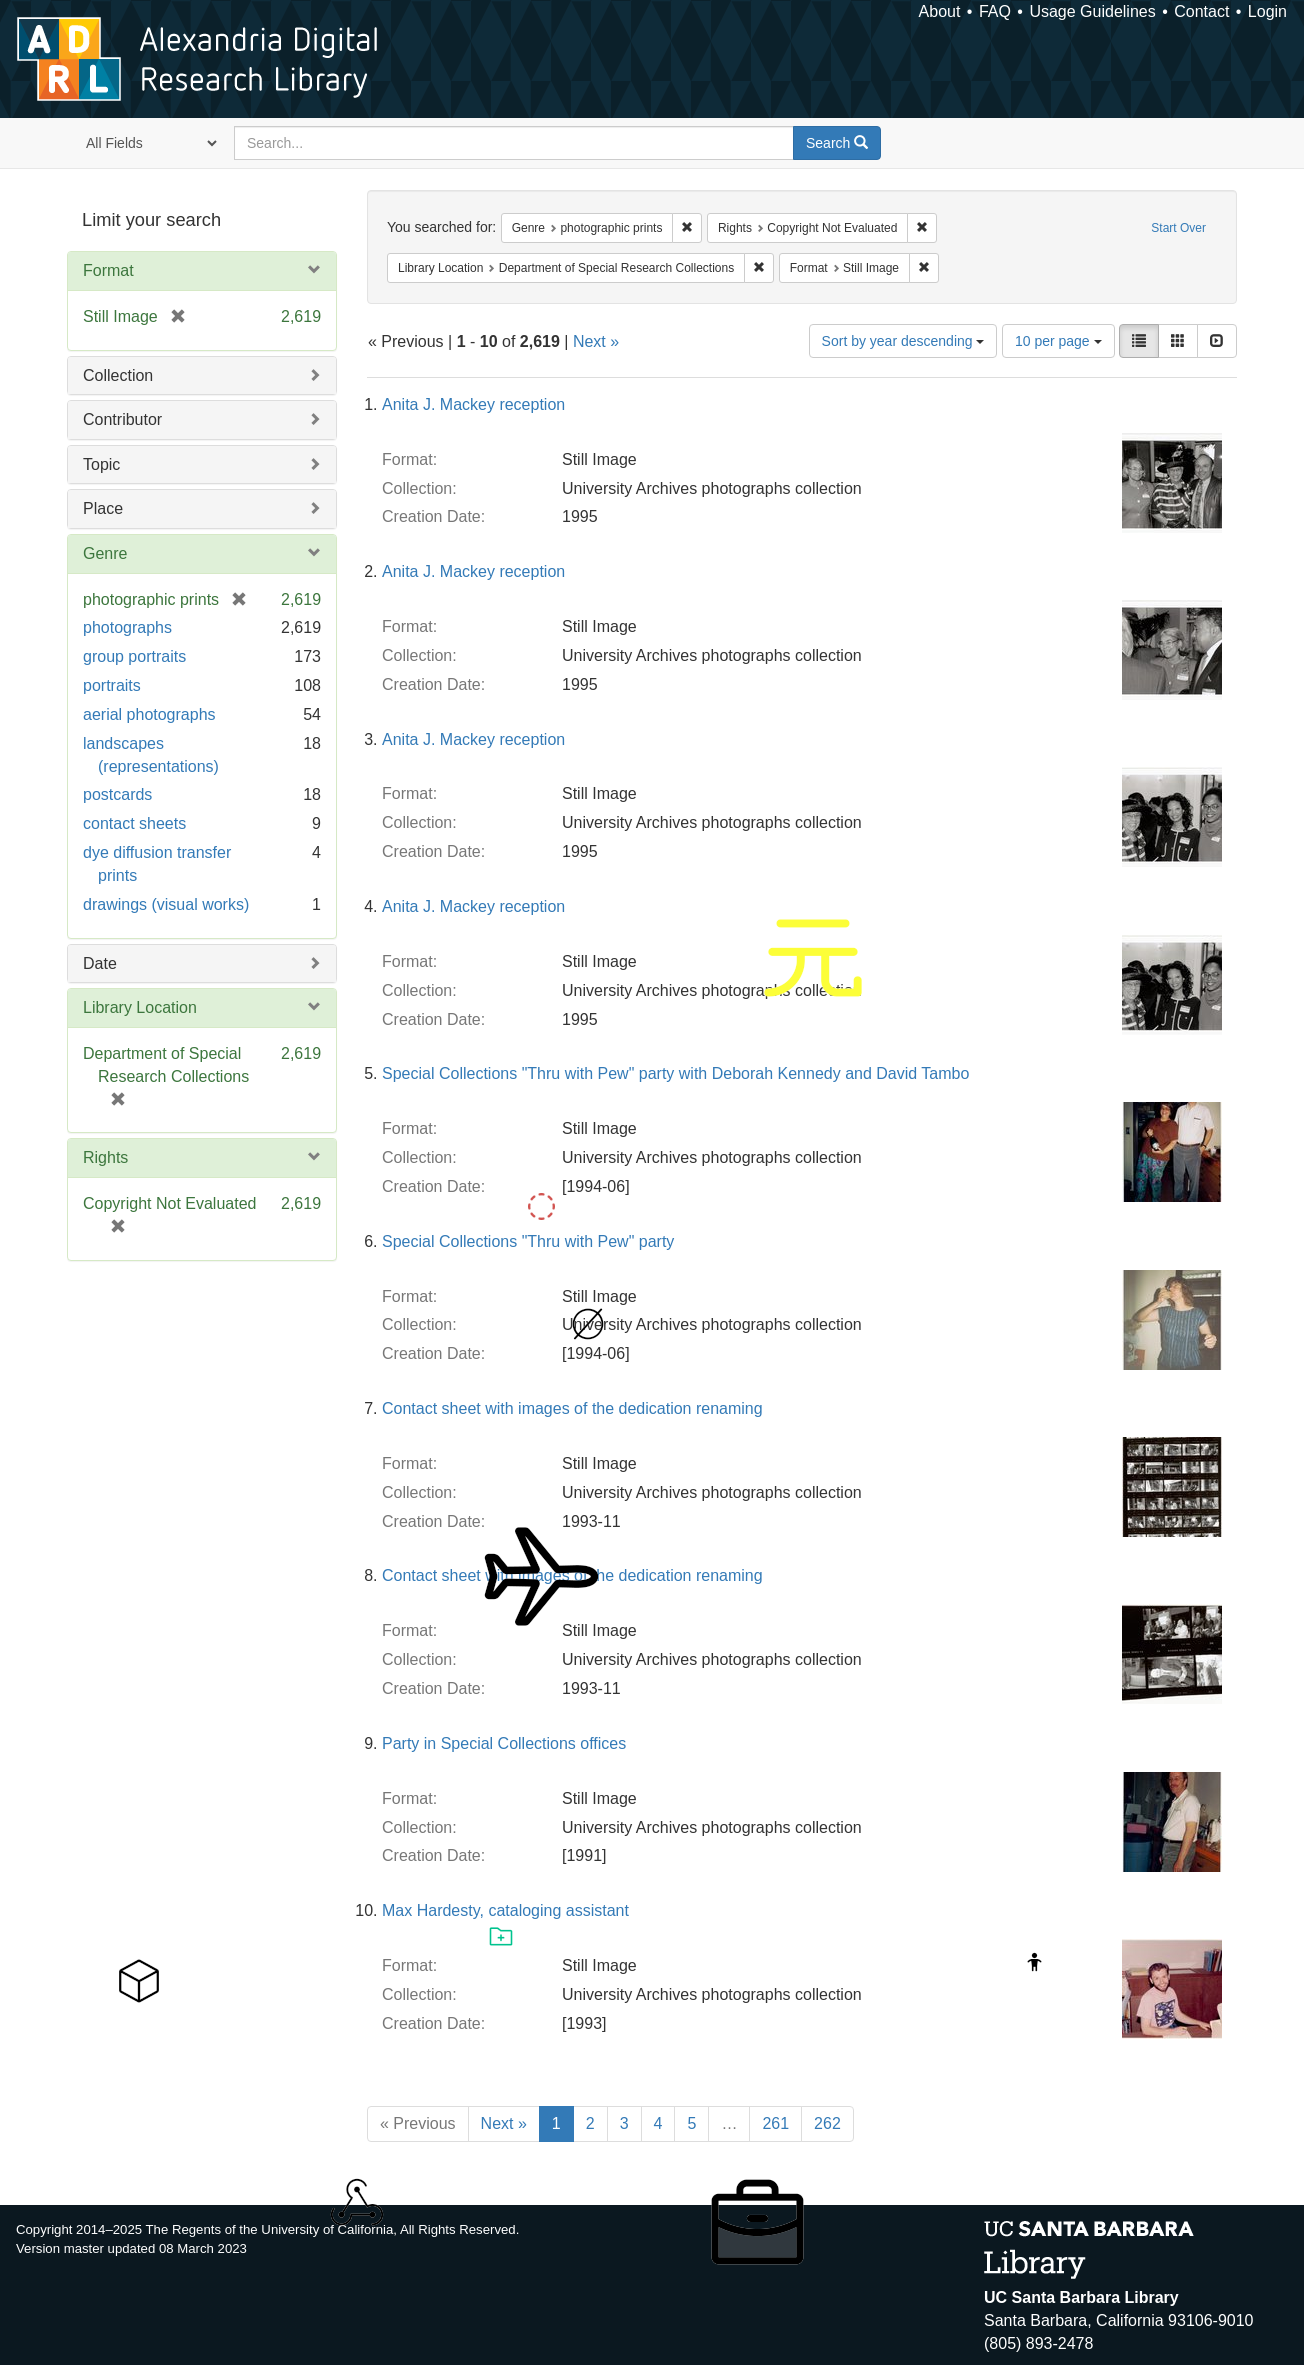 The image size is (1304, 2365). I want to click on enable airplane mode, so click(541, 1576).